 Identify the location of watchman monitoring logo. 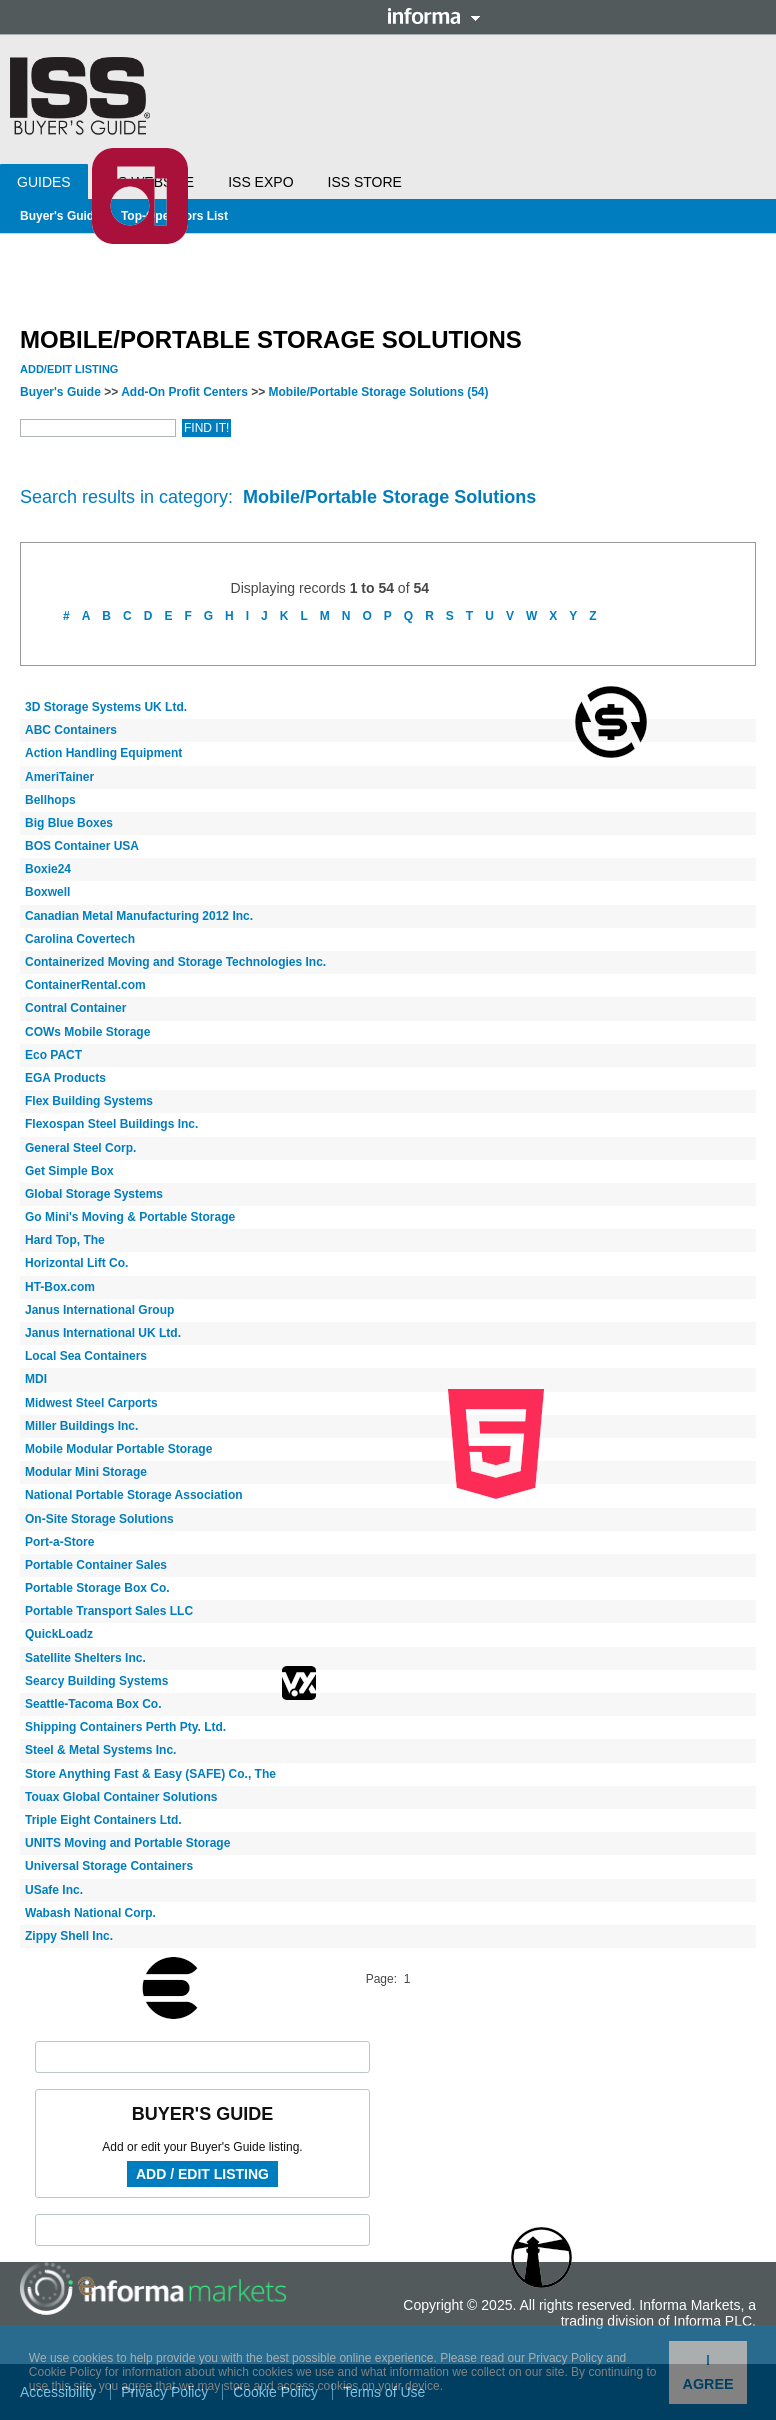
(541, 2257).